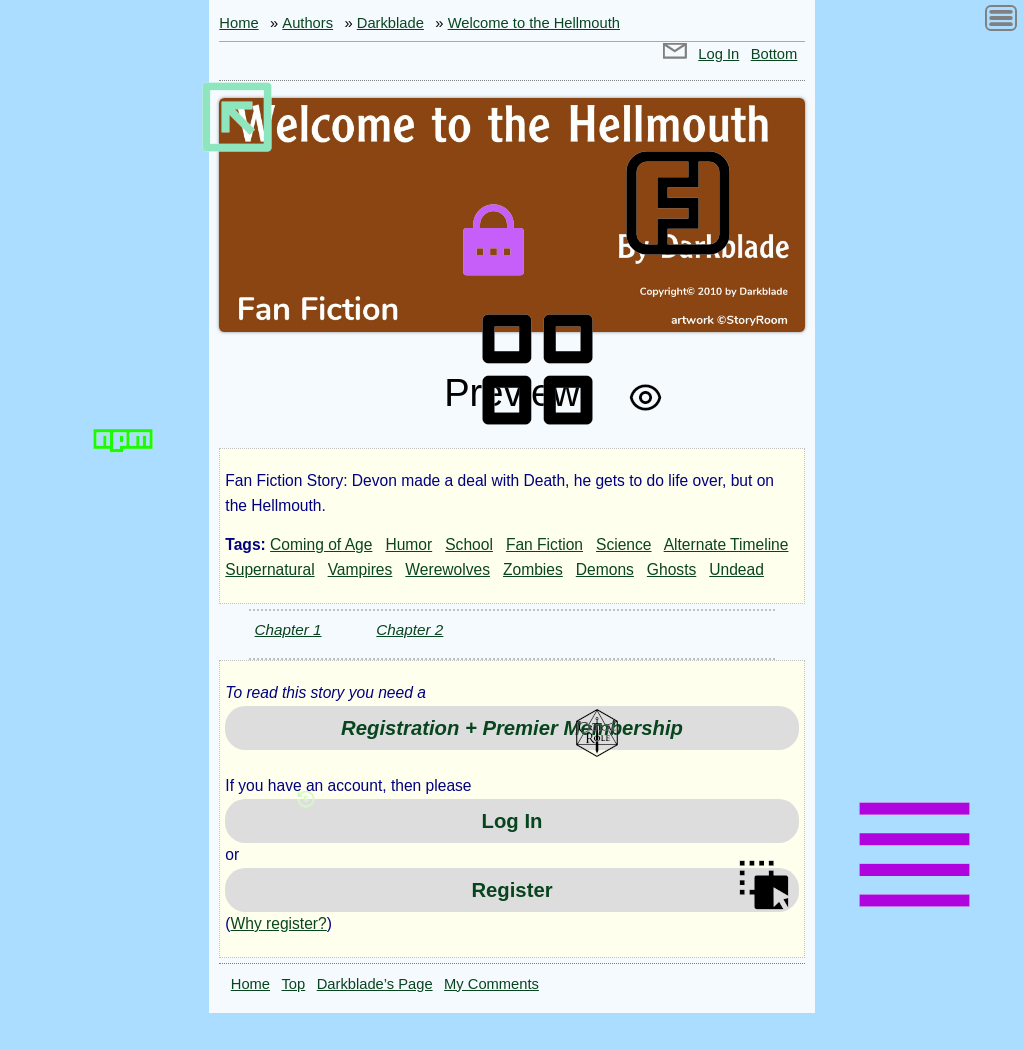  What do you see at coordinates (537, 369) in the screenshot?
I see `access app grid or menu` at bounding box center [537, 369].